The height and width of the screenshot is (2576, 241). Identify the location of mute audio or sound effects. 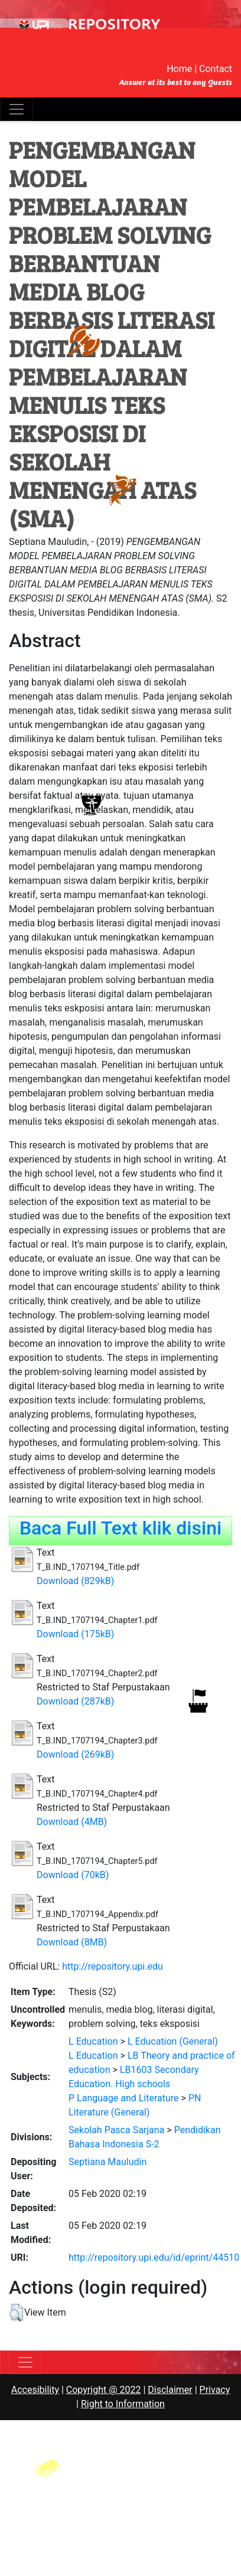
(92, 805).